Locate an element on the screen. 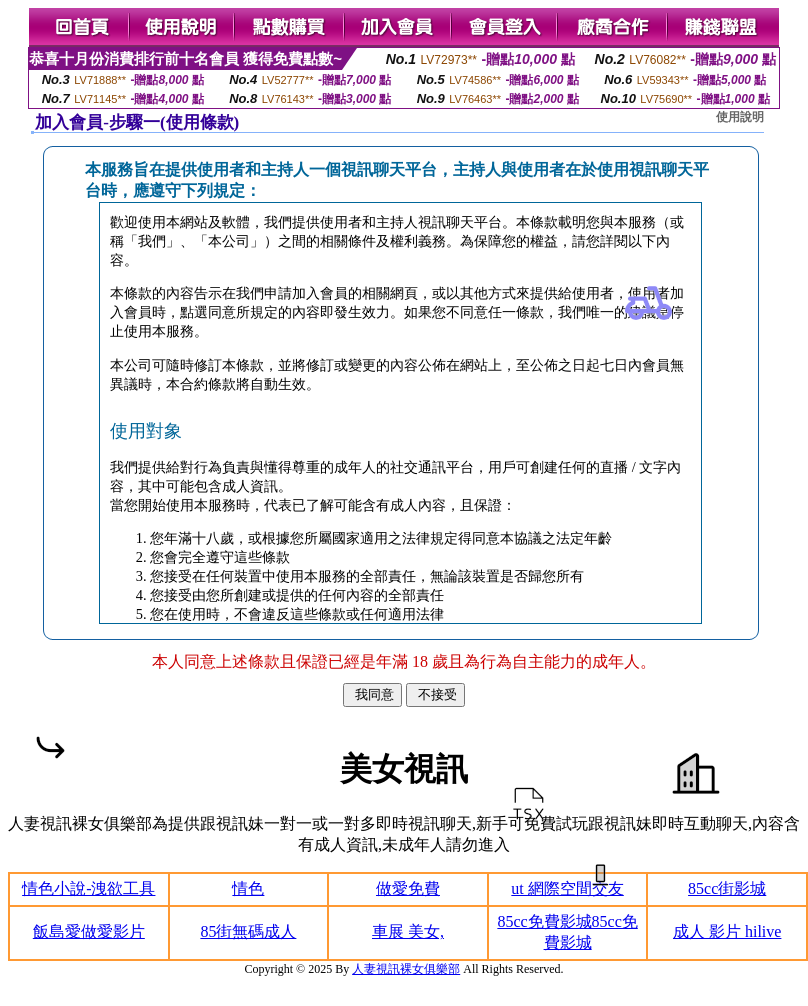  reply to a message or comment is located at coordinates (50, 747).